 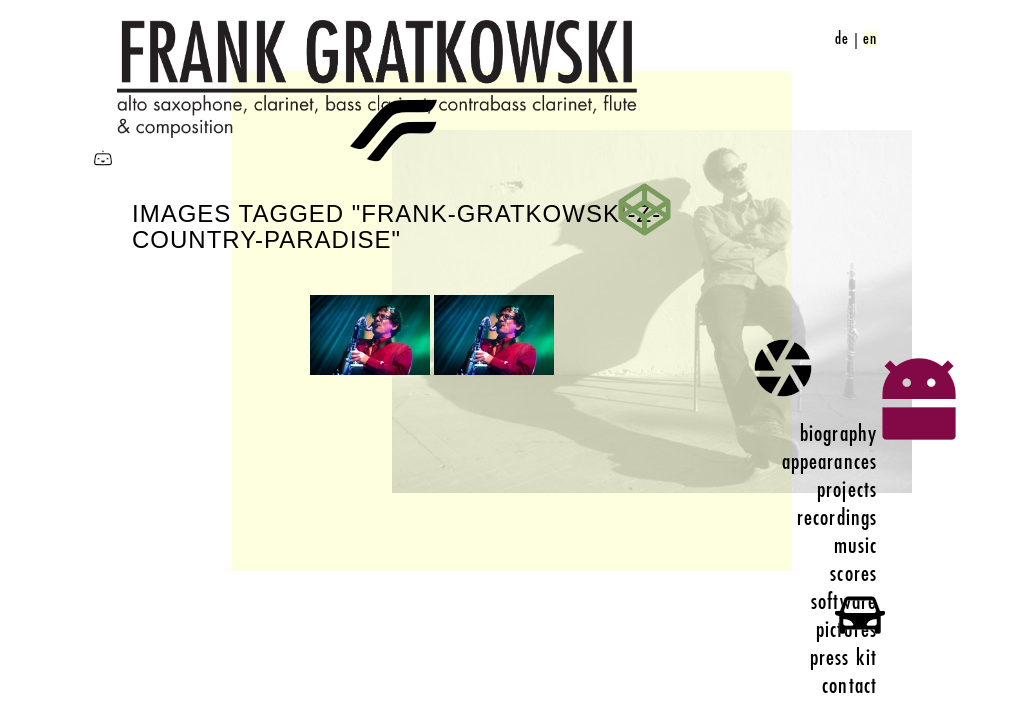 I want to click on Resurrection Remix OS logo, so click(x=393, y=130).